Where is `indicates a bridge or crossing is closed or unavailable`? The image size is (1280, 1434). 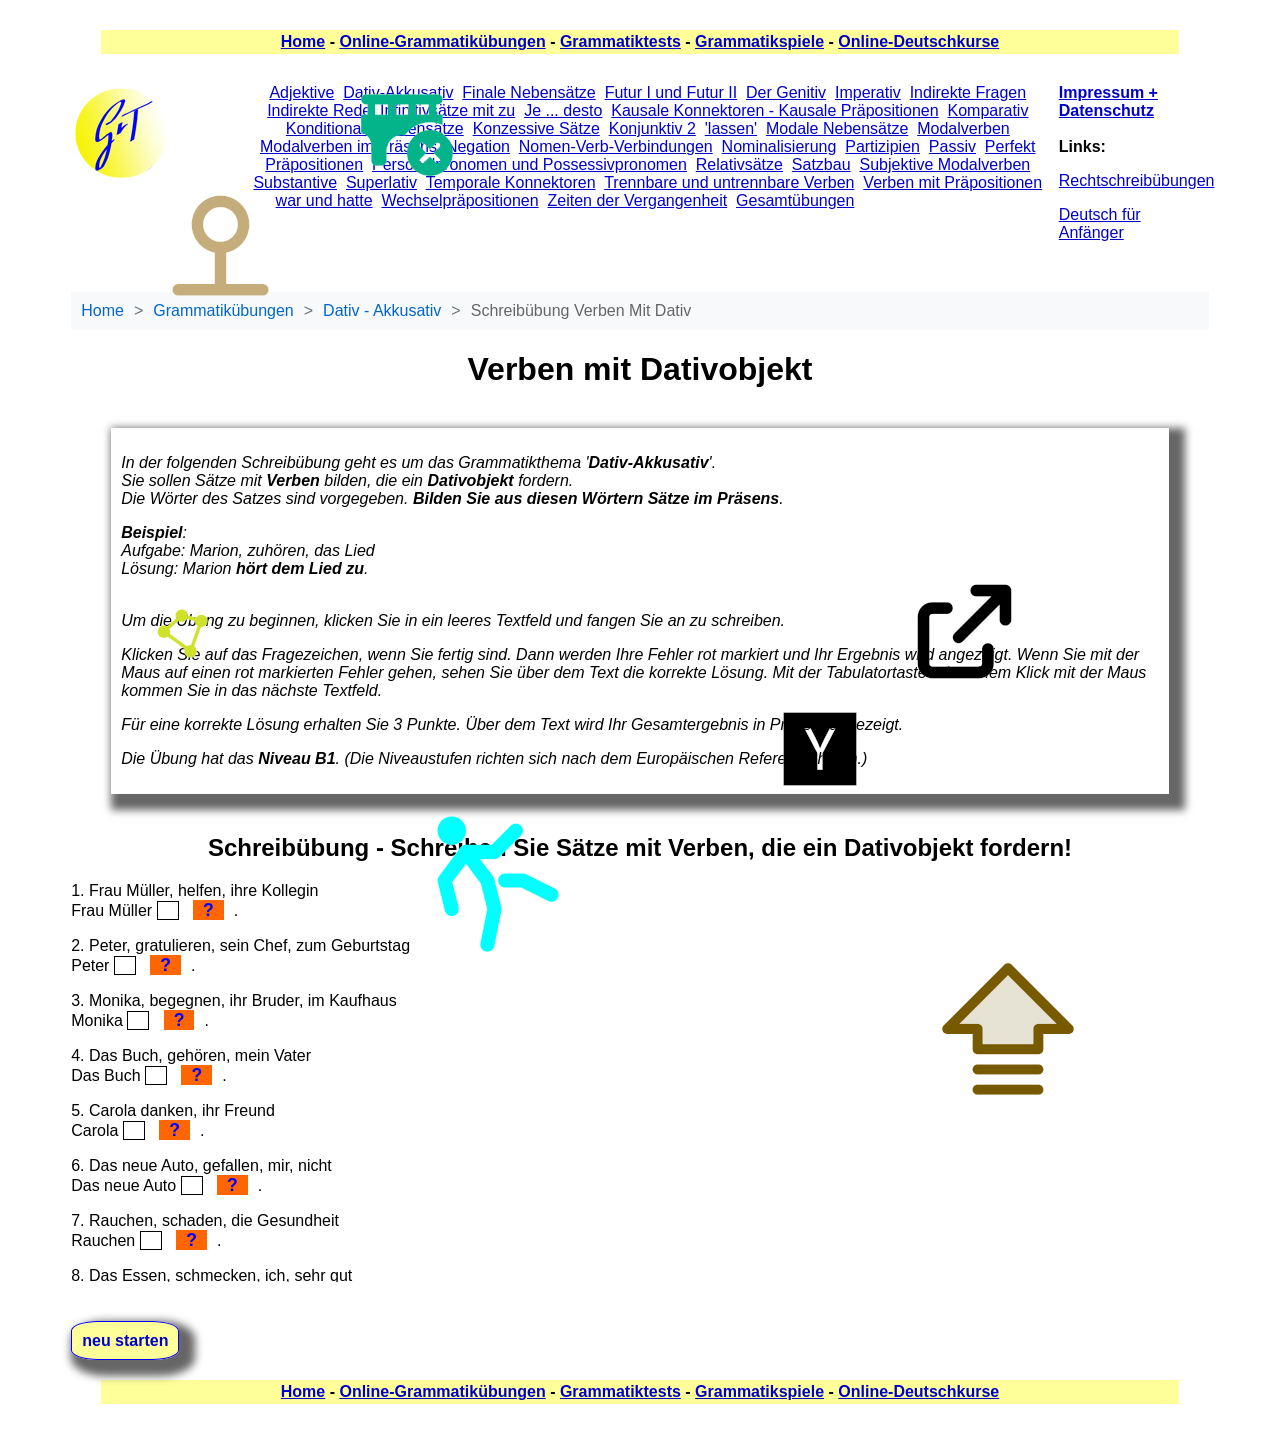
indicates a bridge or crossing is closed or unavailable is located at coordinates (407, 130).